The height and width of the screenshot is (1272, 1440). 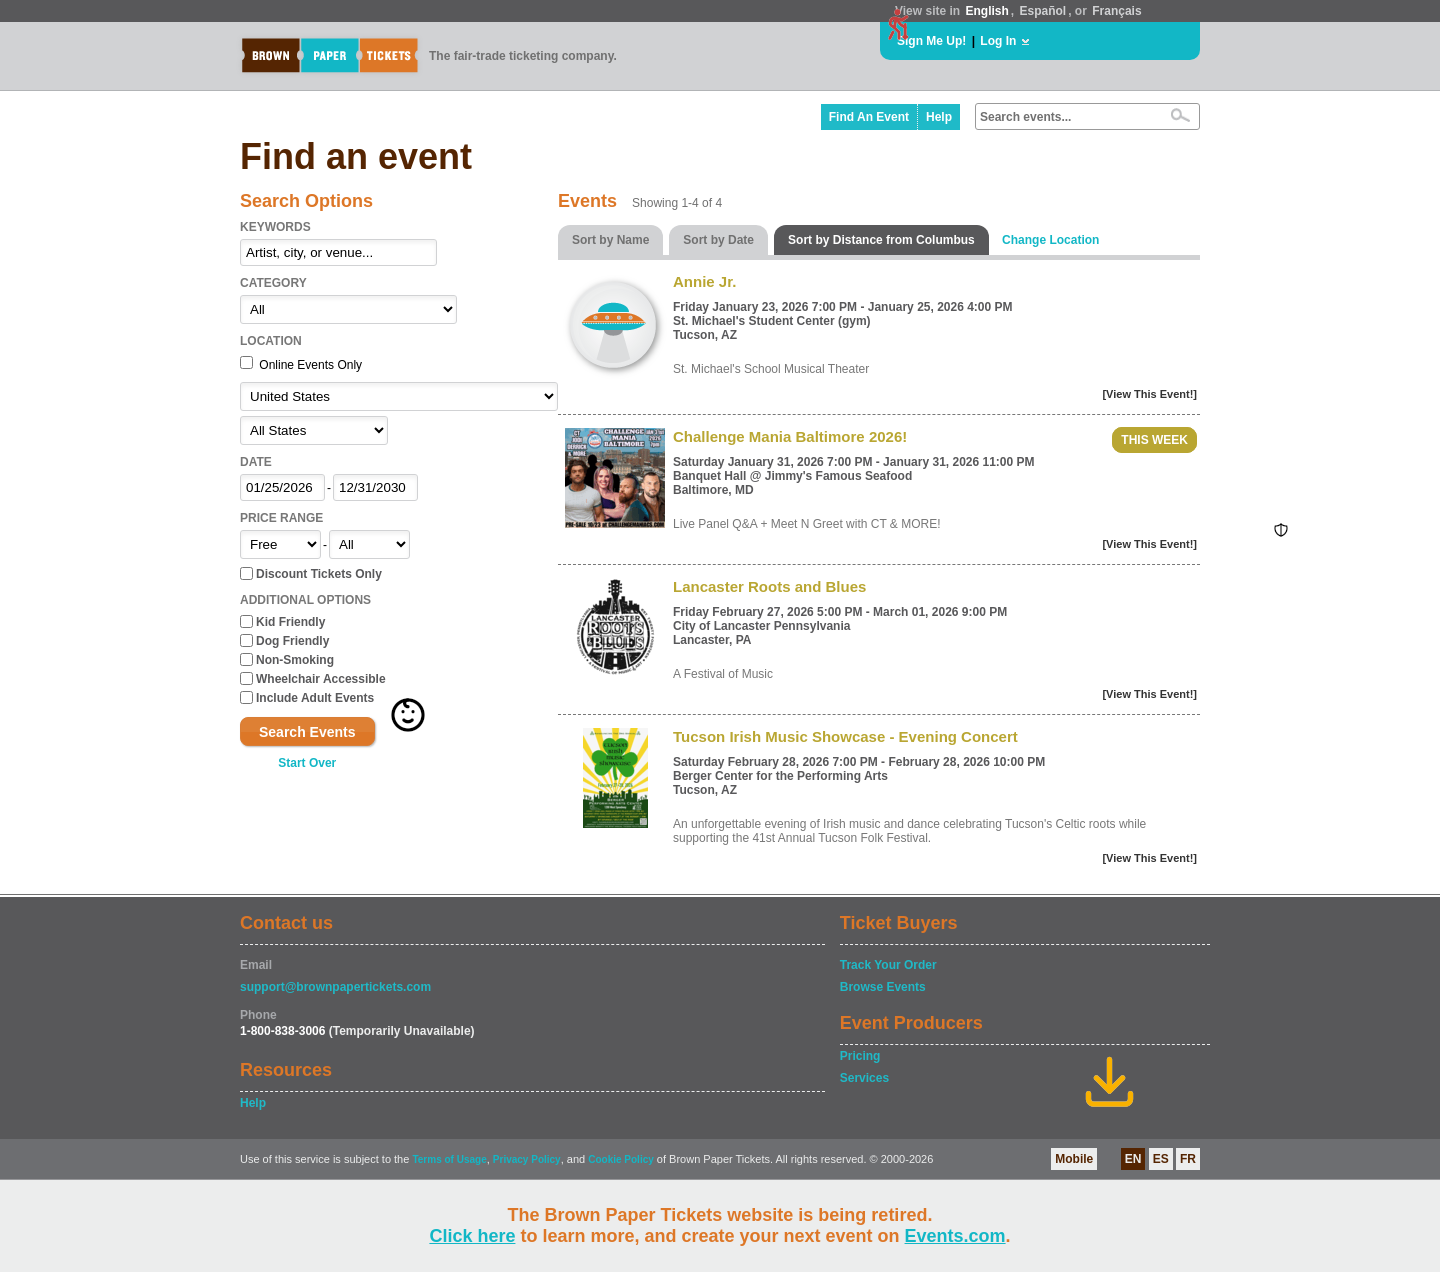 What do you see at coordinates (897, 24) in the screenshot?
I see `access hiking or trekking activities` at bounding box center [897, 24].